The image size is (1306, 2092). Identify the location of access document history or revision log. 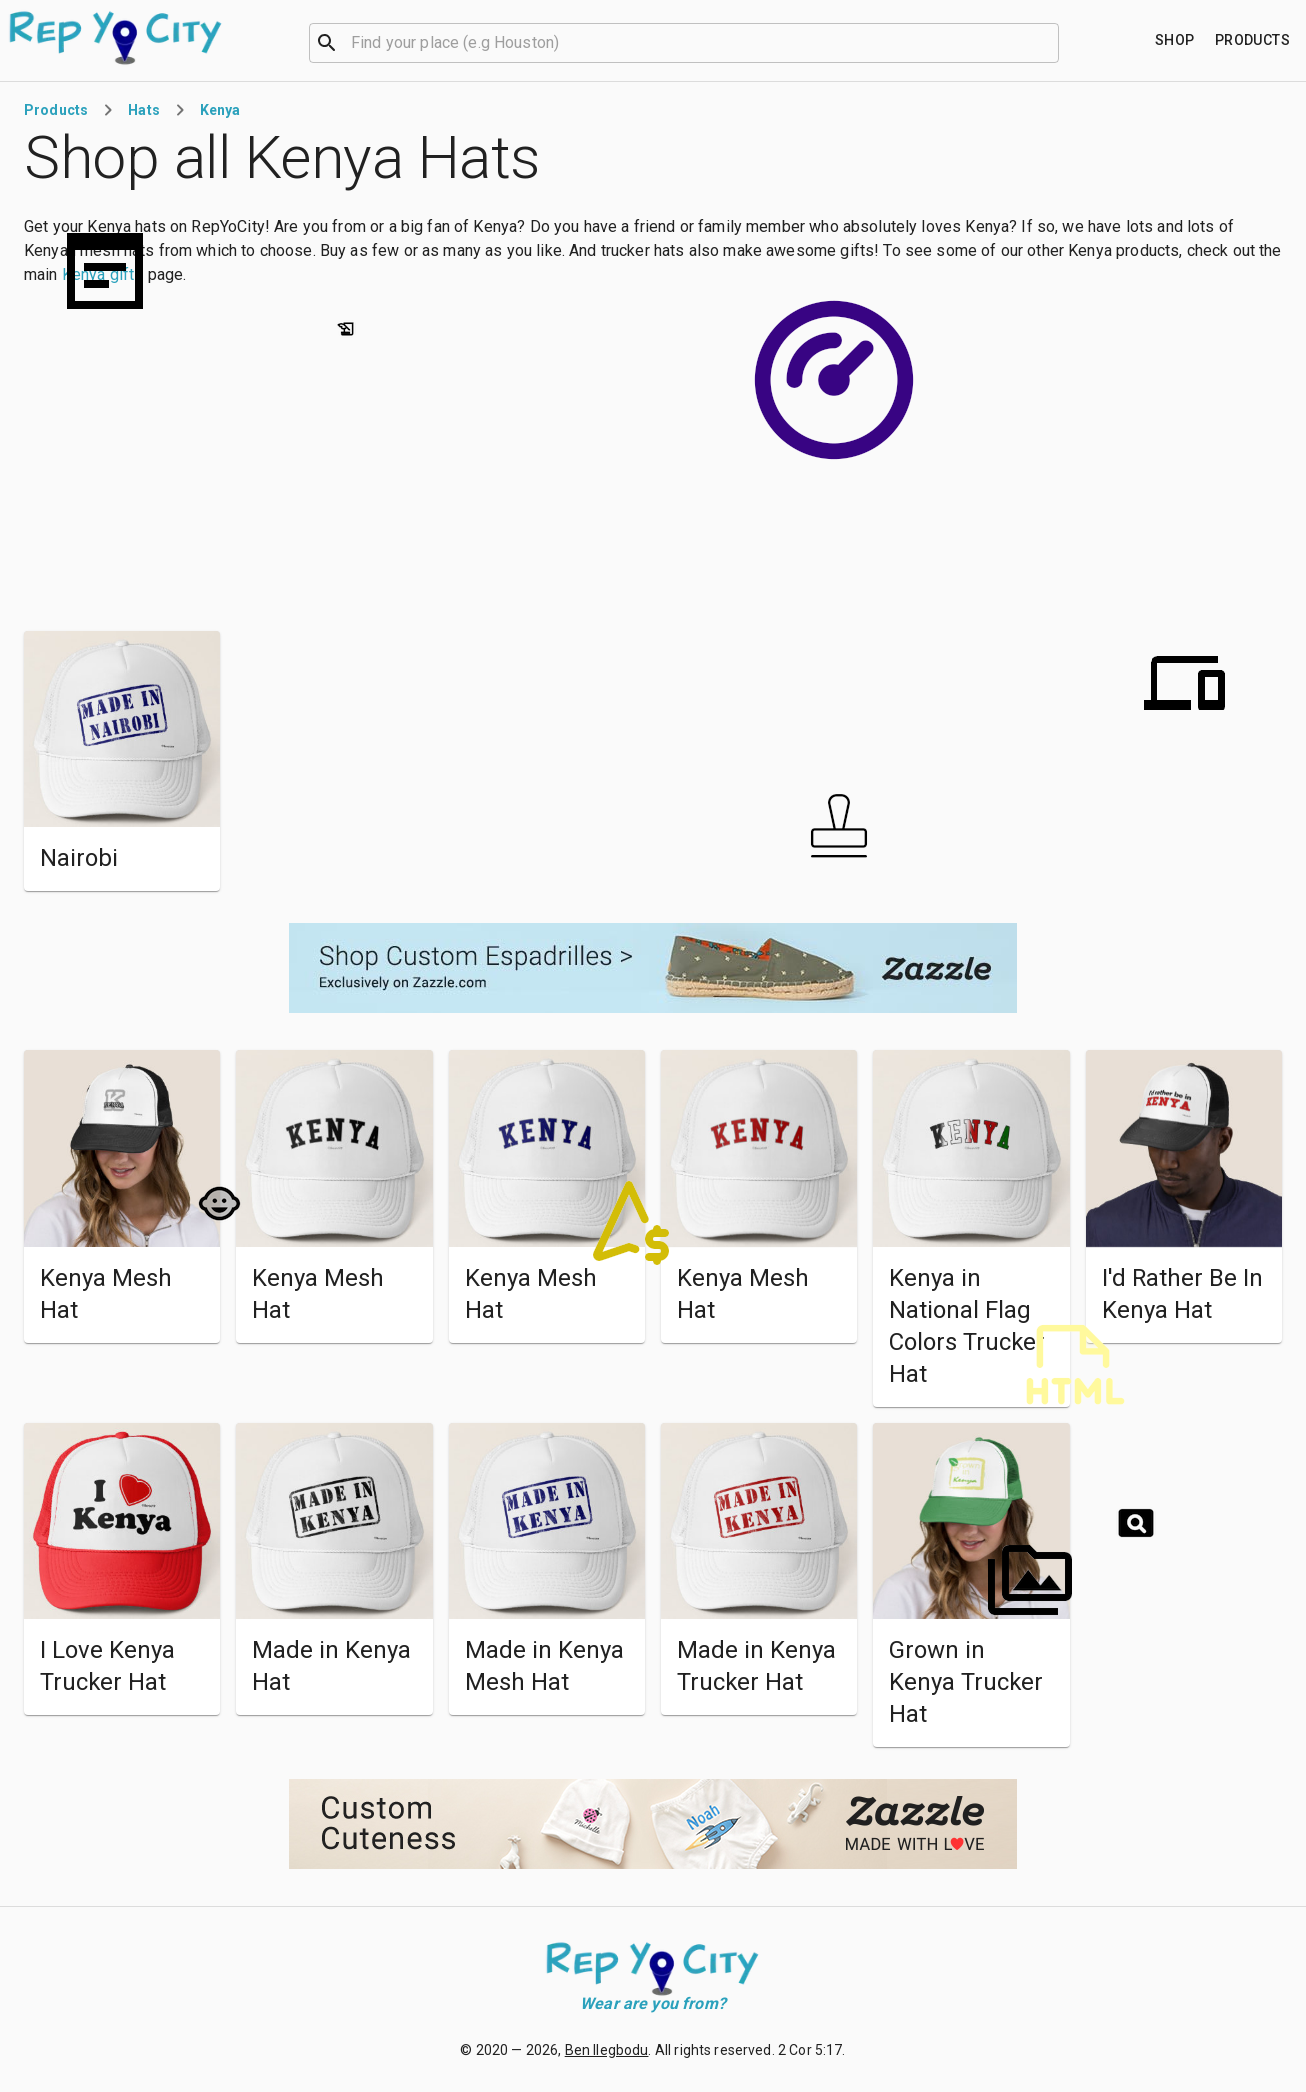
(346, 329).